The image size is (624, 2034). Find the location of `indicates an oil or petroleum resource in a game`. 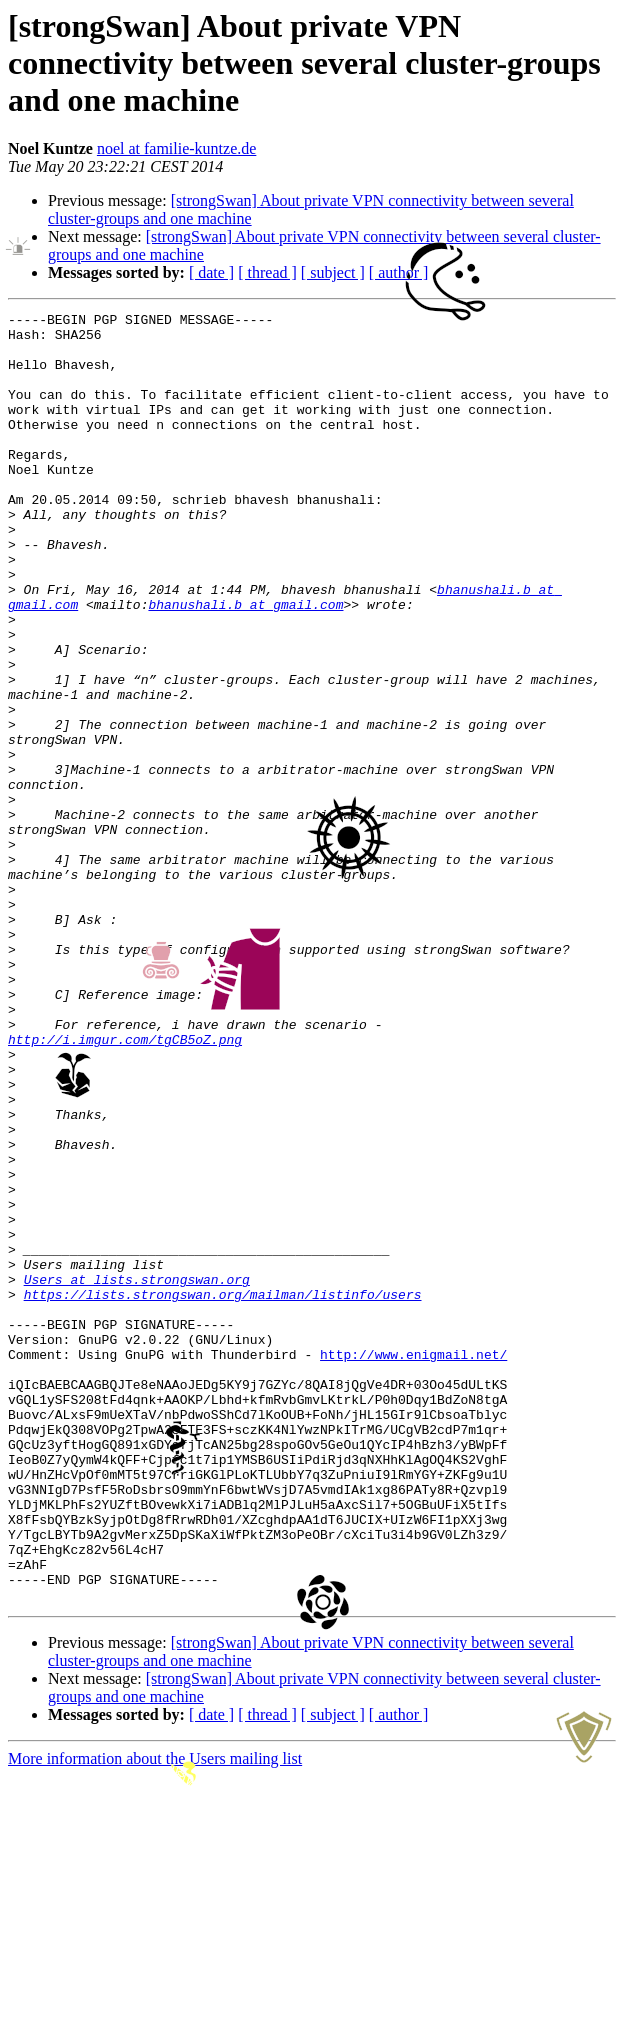

indicates an oil or petroleum resource in a game is located at coordinates (323, 1602).